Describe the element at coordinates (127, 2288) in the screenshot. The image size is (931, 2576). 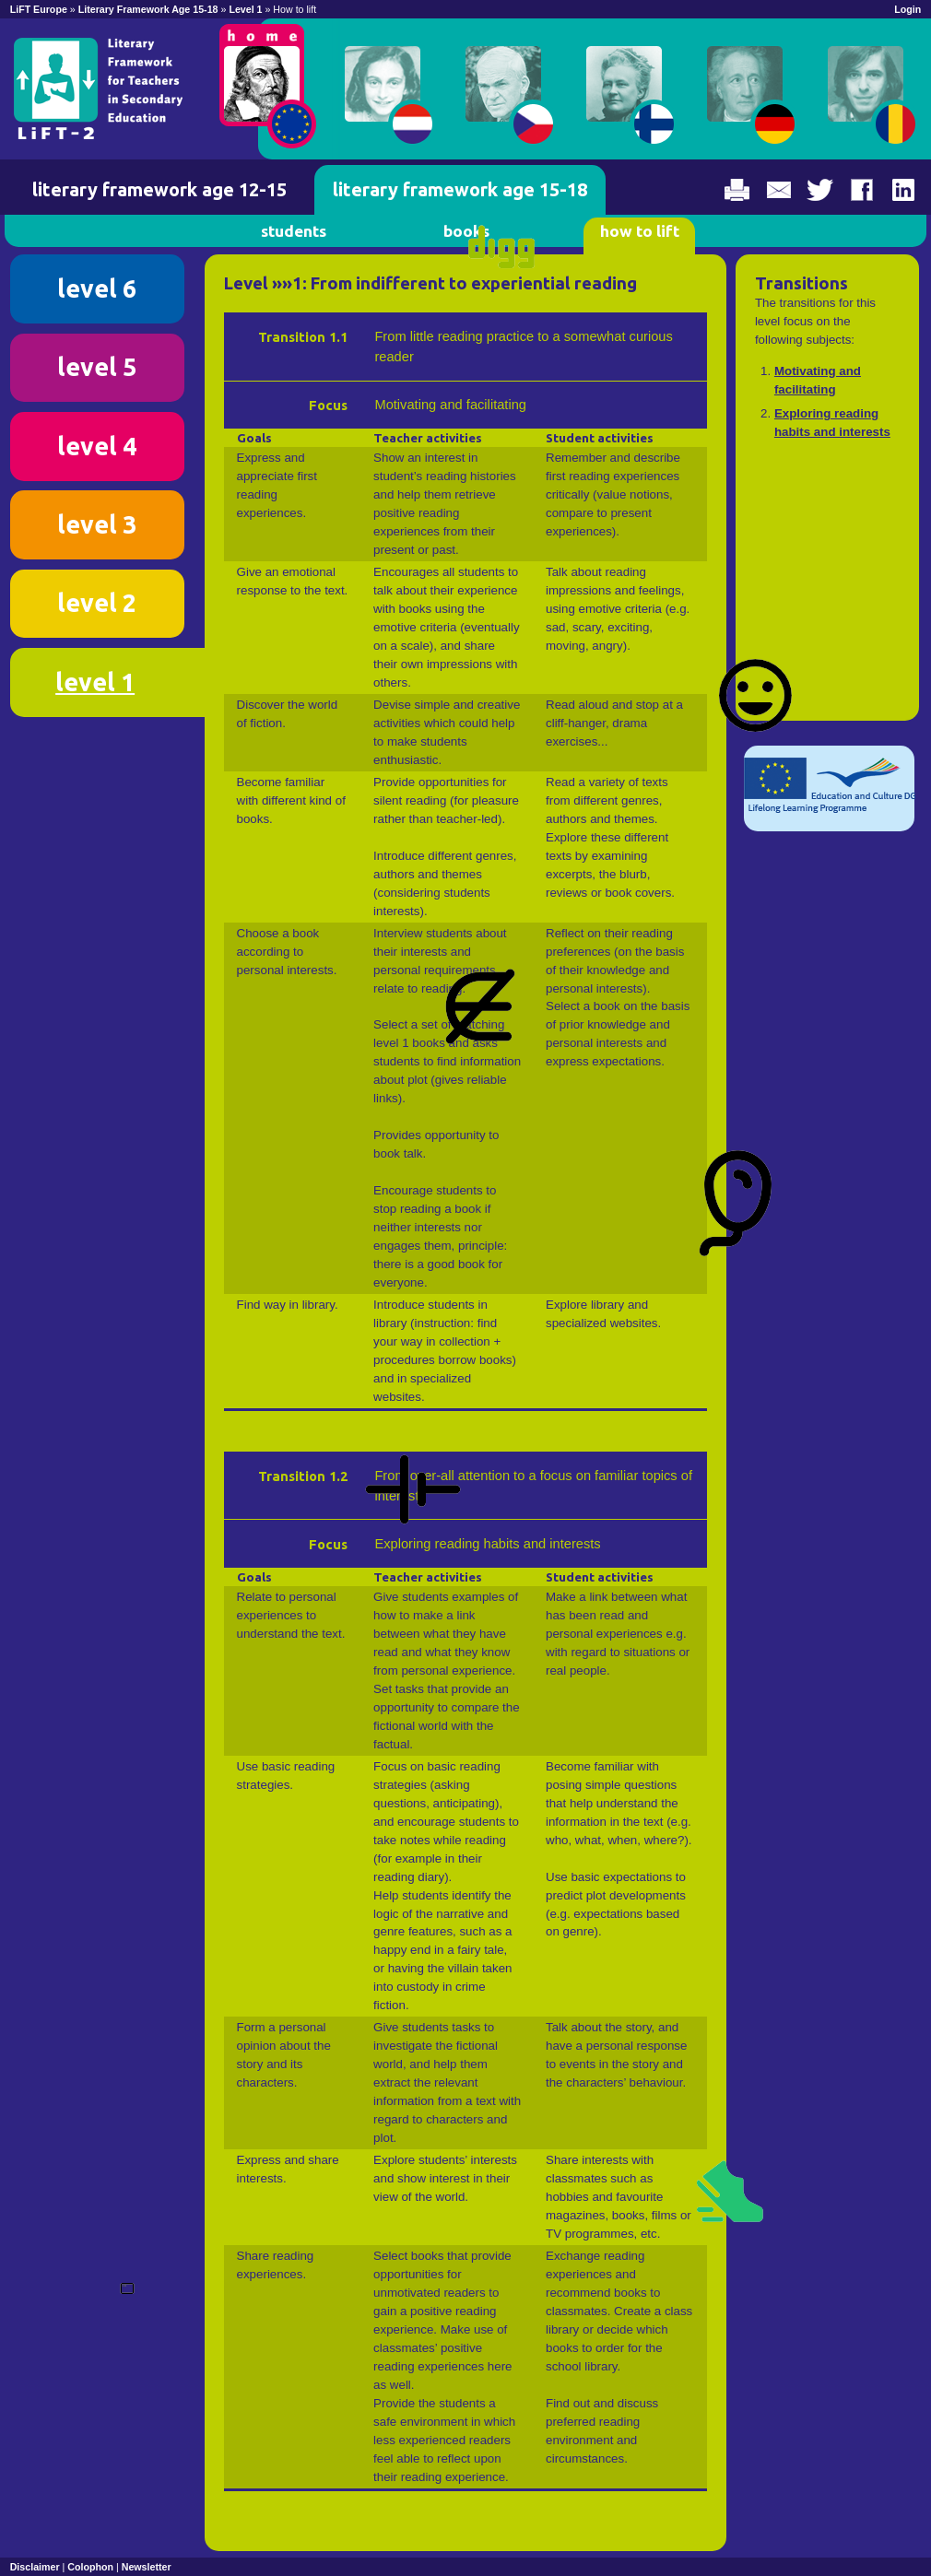
I see `open application window` at that location.